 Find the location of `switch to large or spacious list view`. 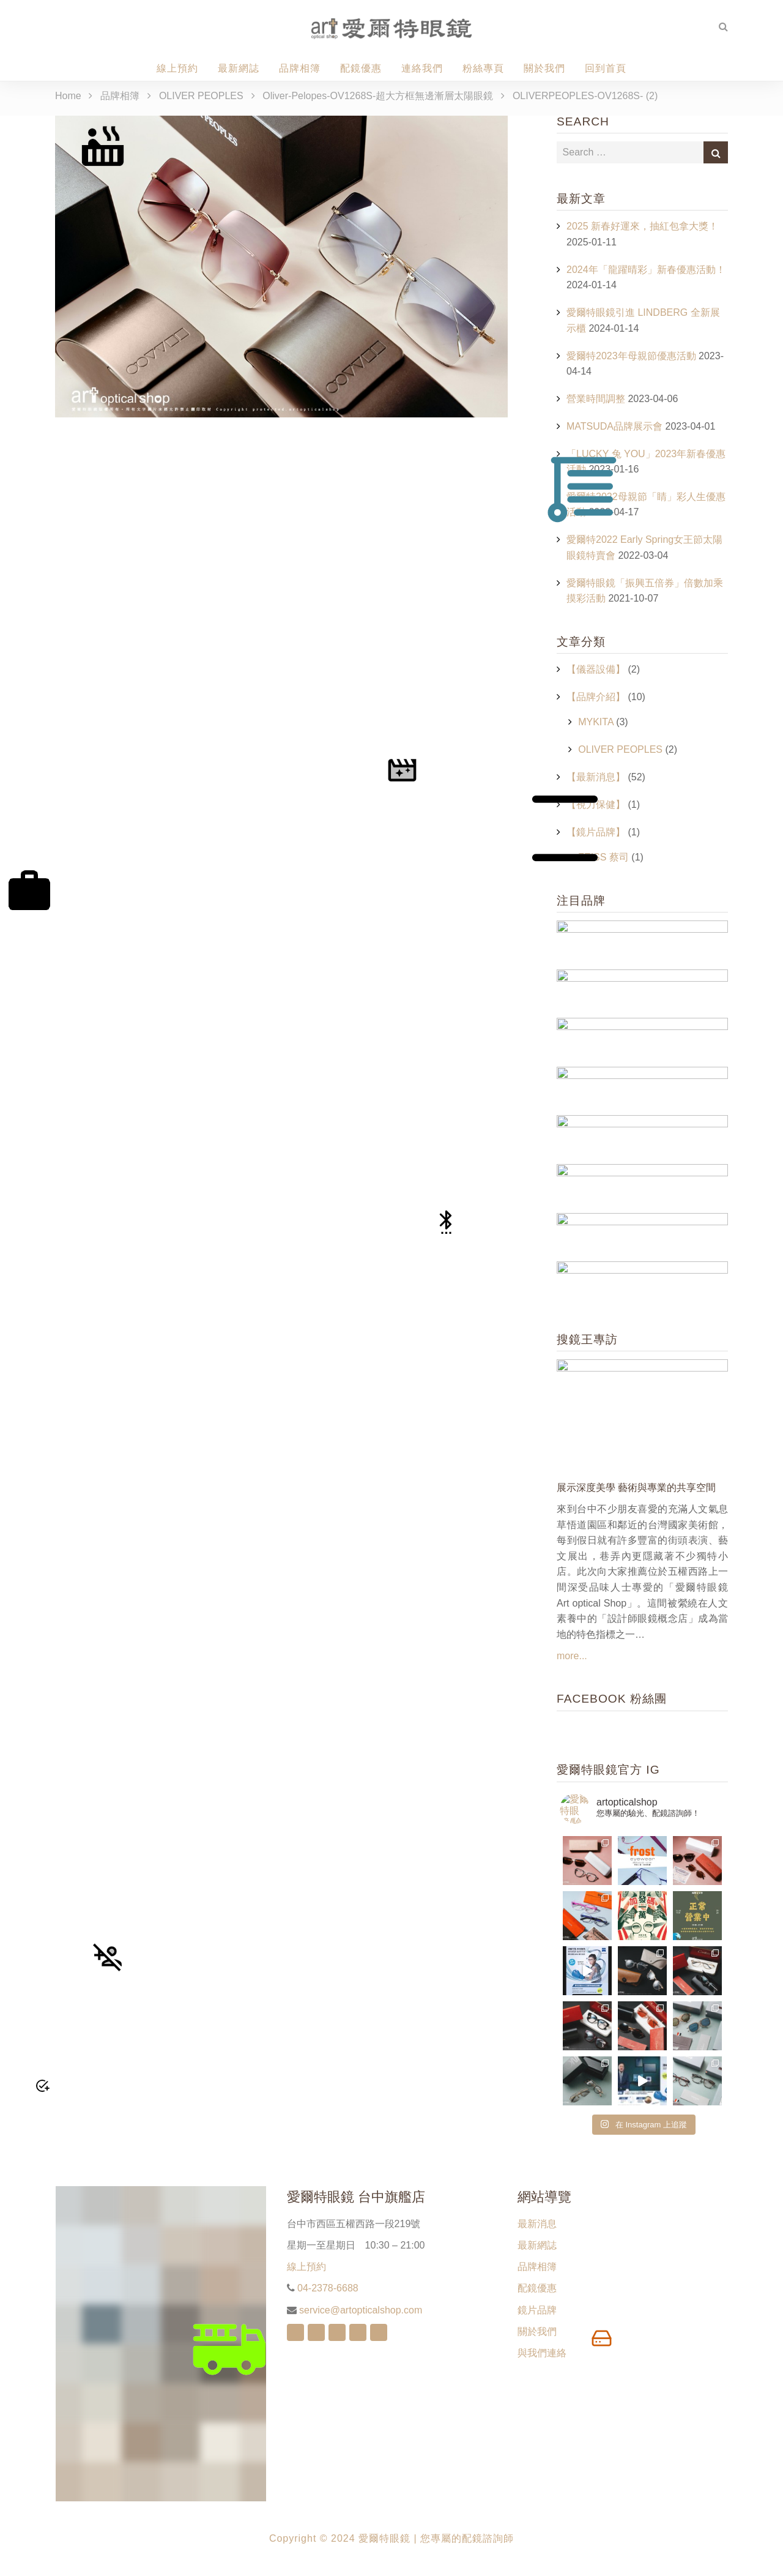

switch to large or spacious list view is located at coordinates (565, 828).